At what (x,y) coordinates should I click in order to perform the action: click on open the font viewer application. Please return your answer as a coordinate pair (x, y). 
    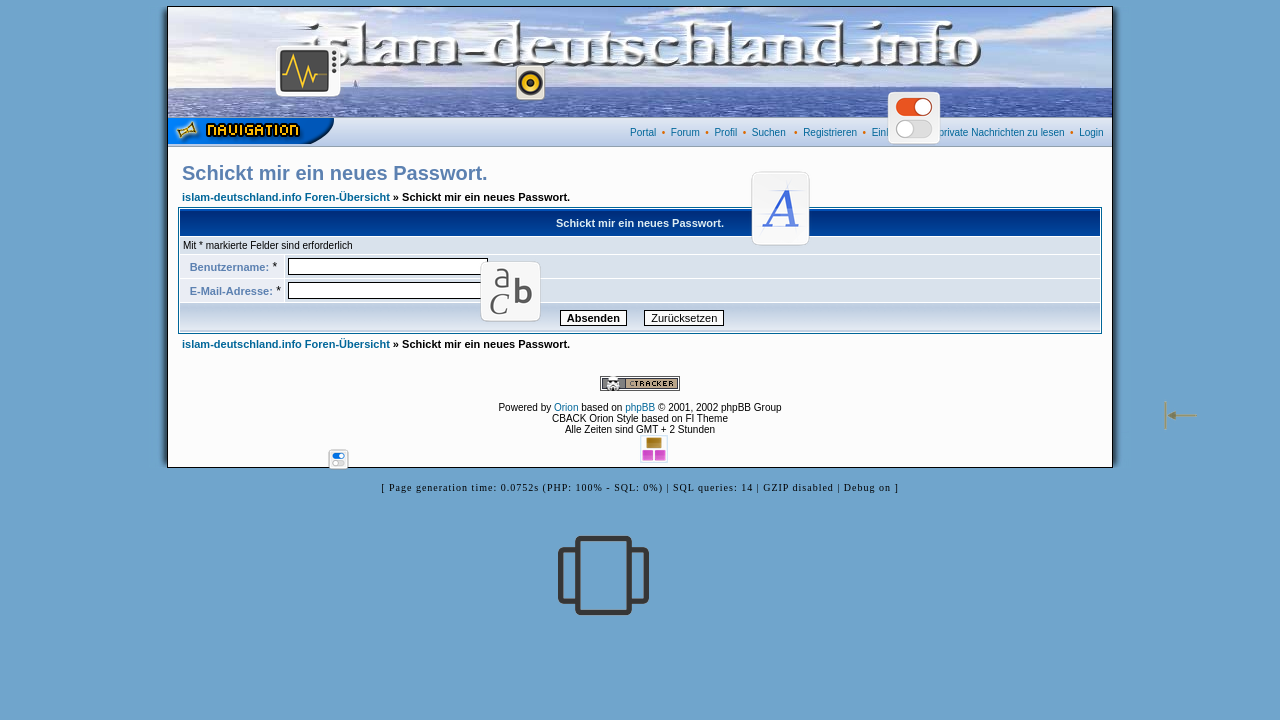
    Looking at the image, I should click on (510, 291).